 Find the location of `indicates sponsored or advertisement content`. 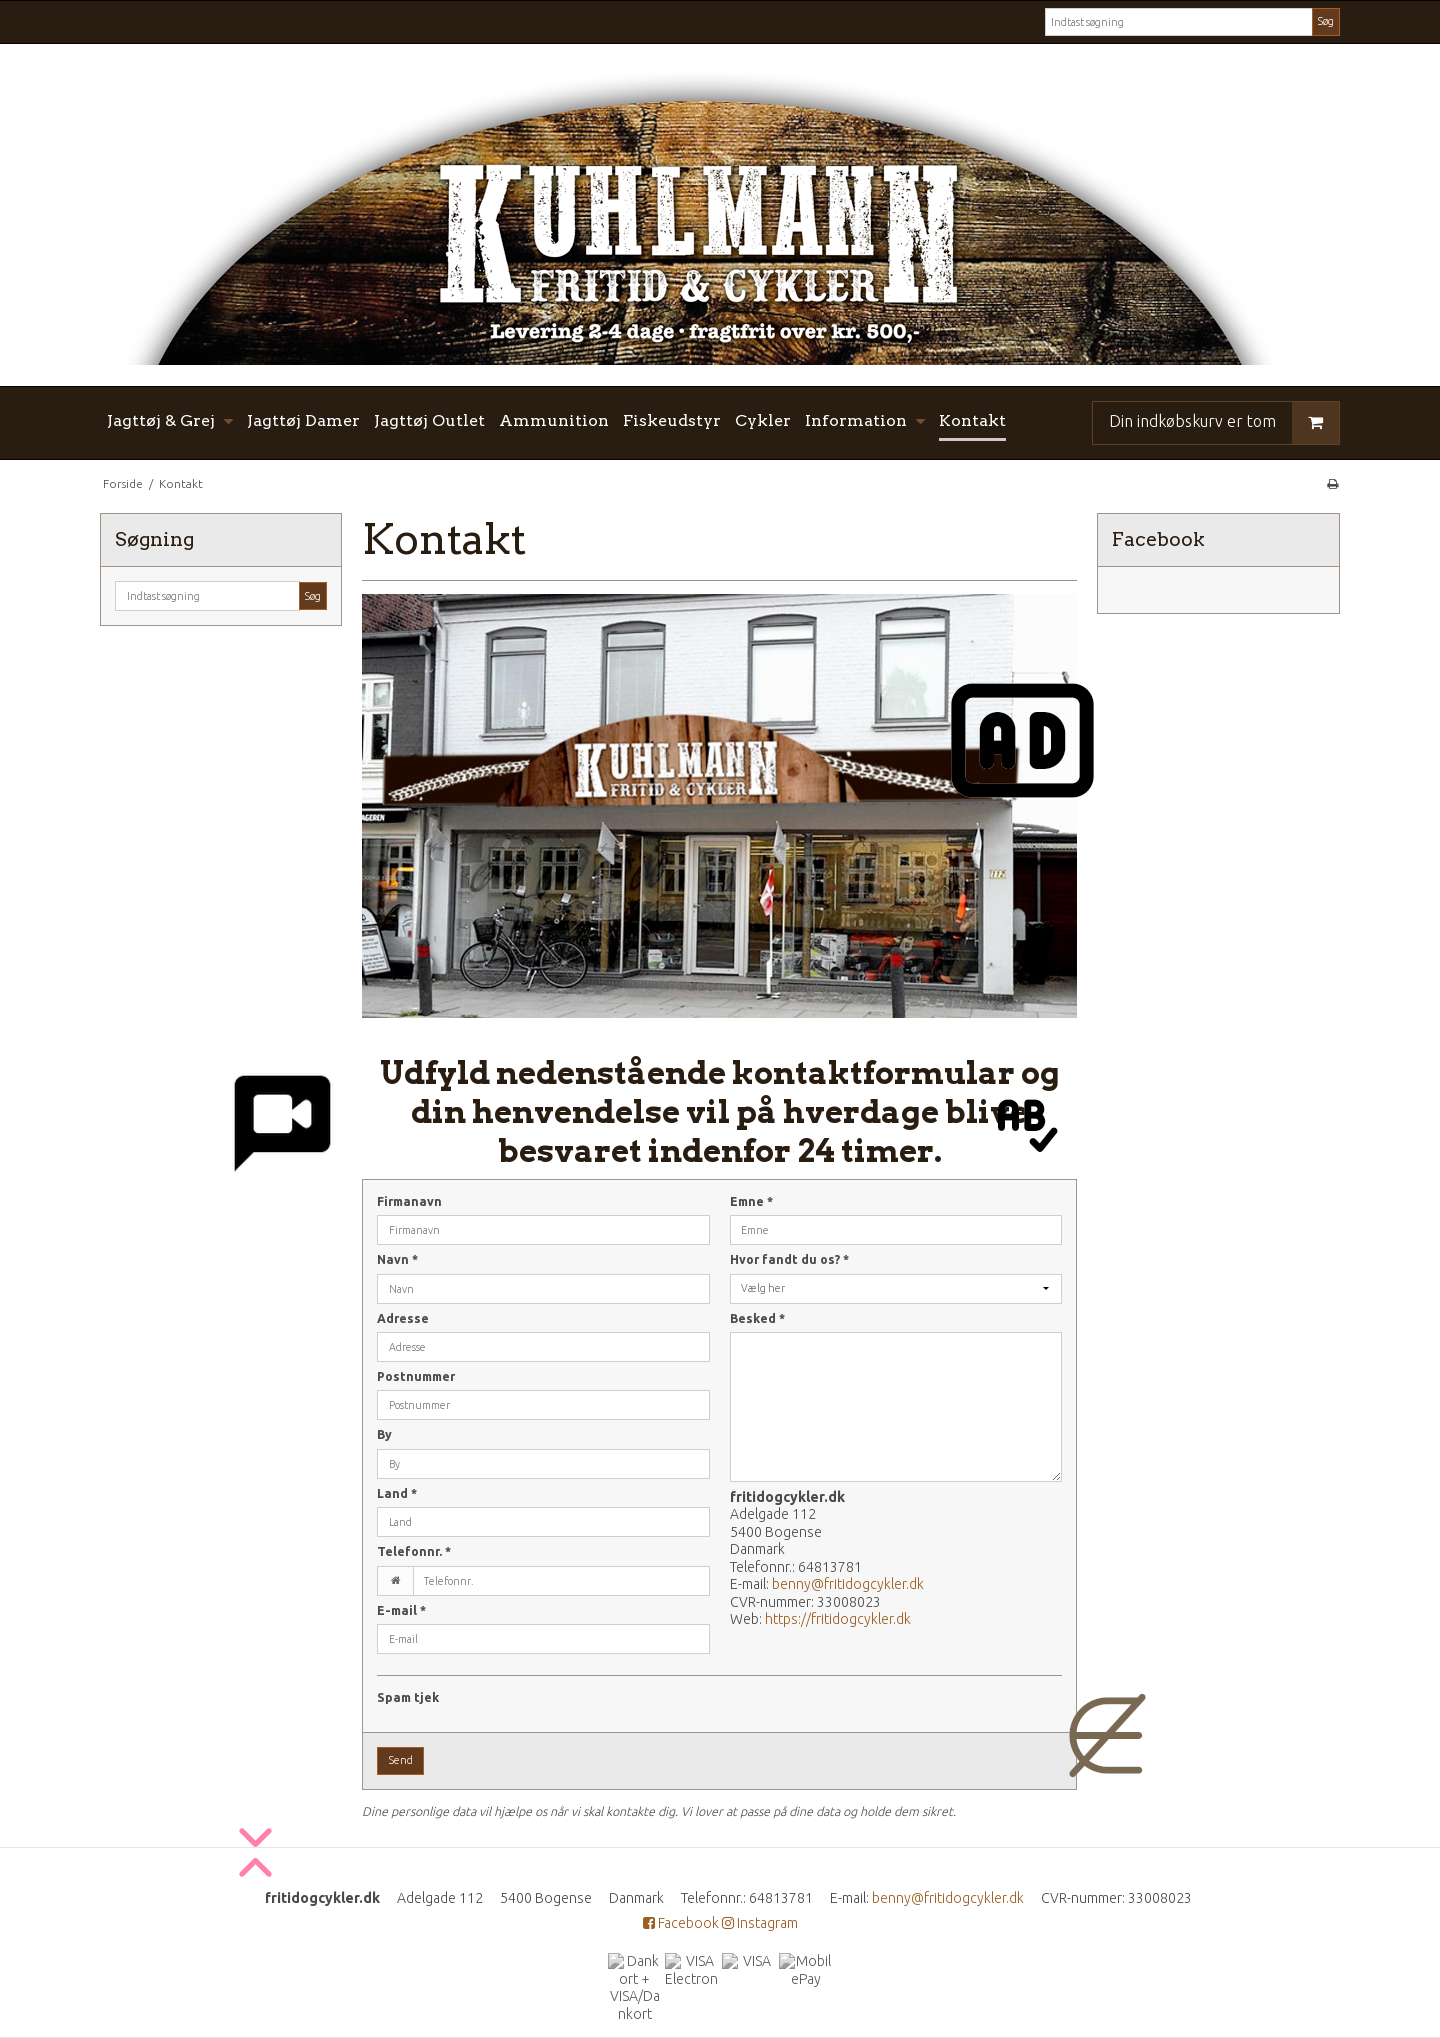

indicates sponsored or advertisement content is located at coordinates (1022, 740).